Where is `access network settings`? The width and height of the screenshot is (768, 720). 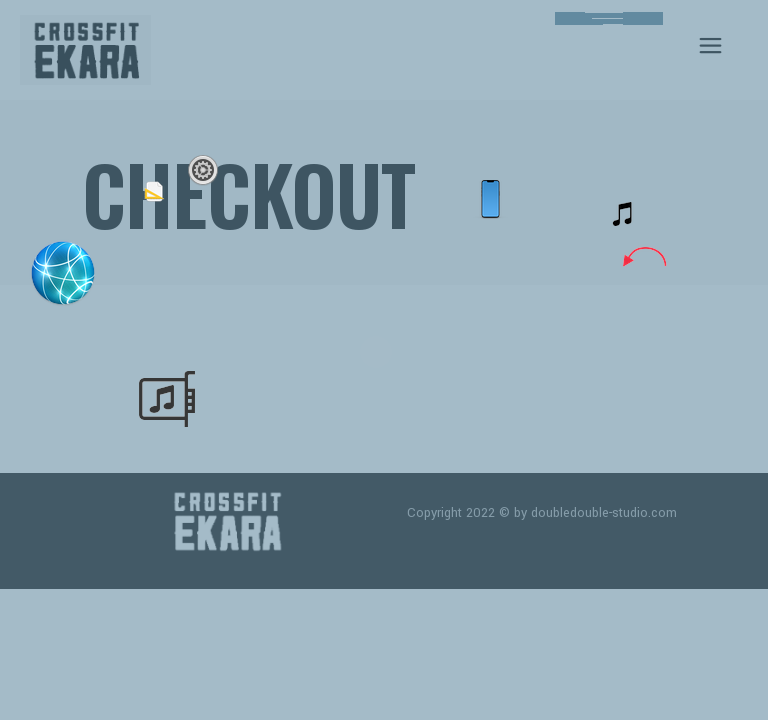
access network settings is located at coordinates (63, 273).